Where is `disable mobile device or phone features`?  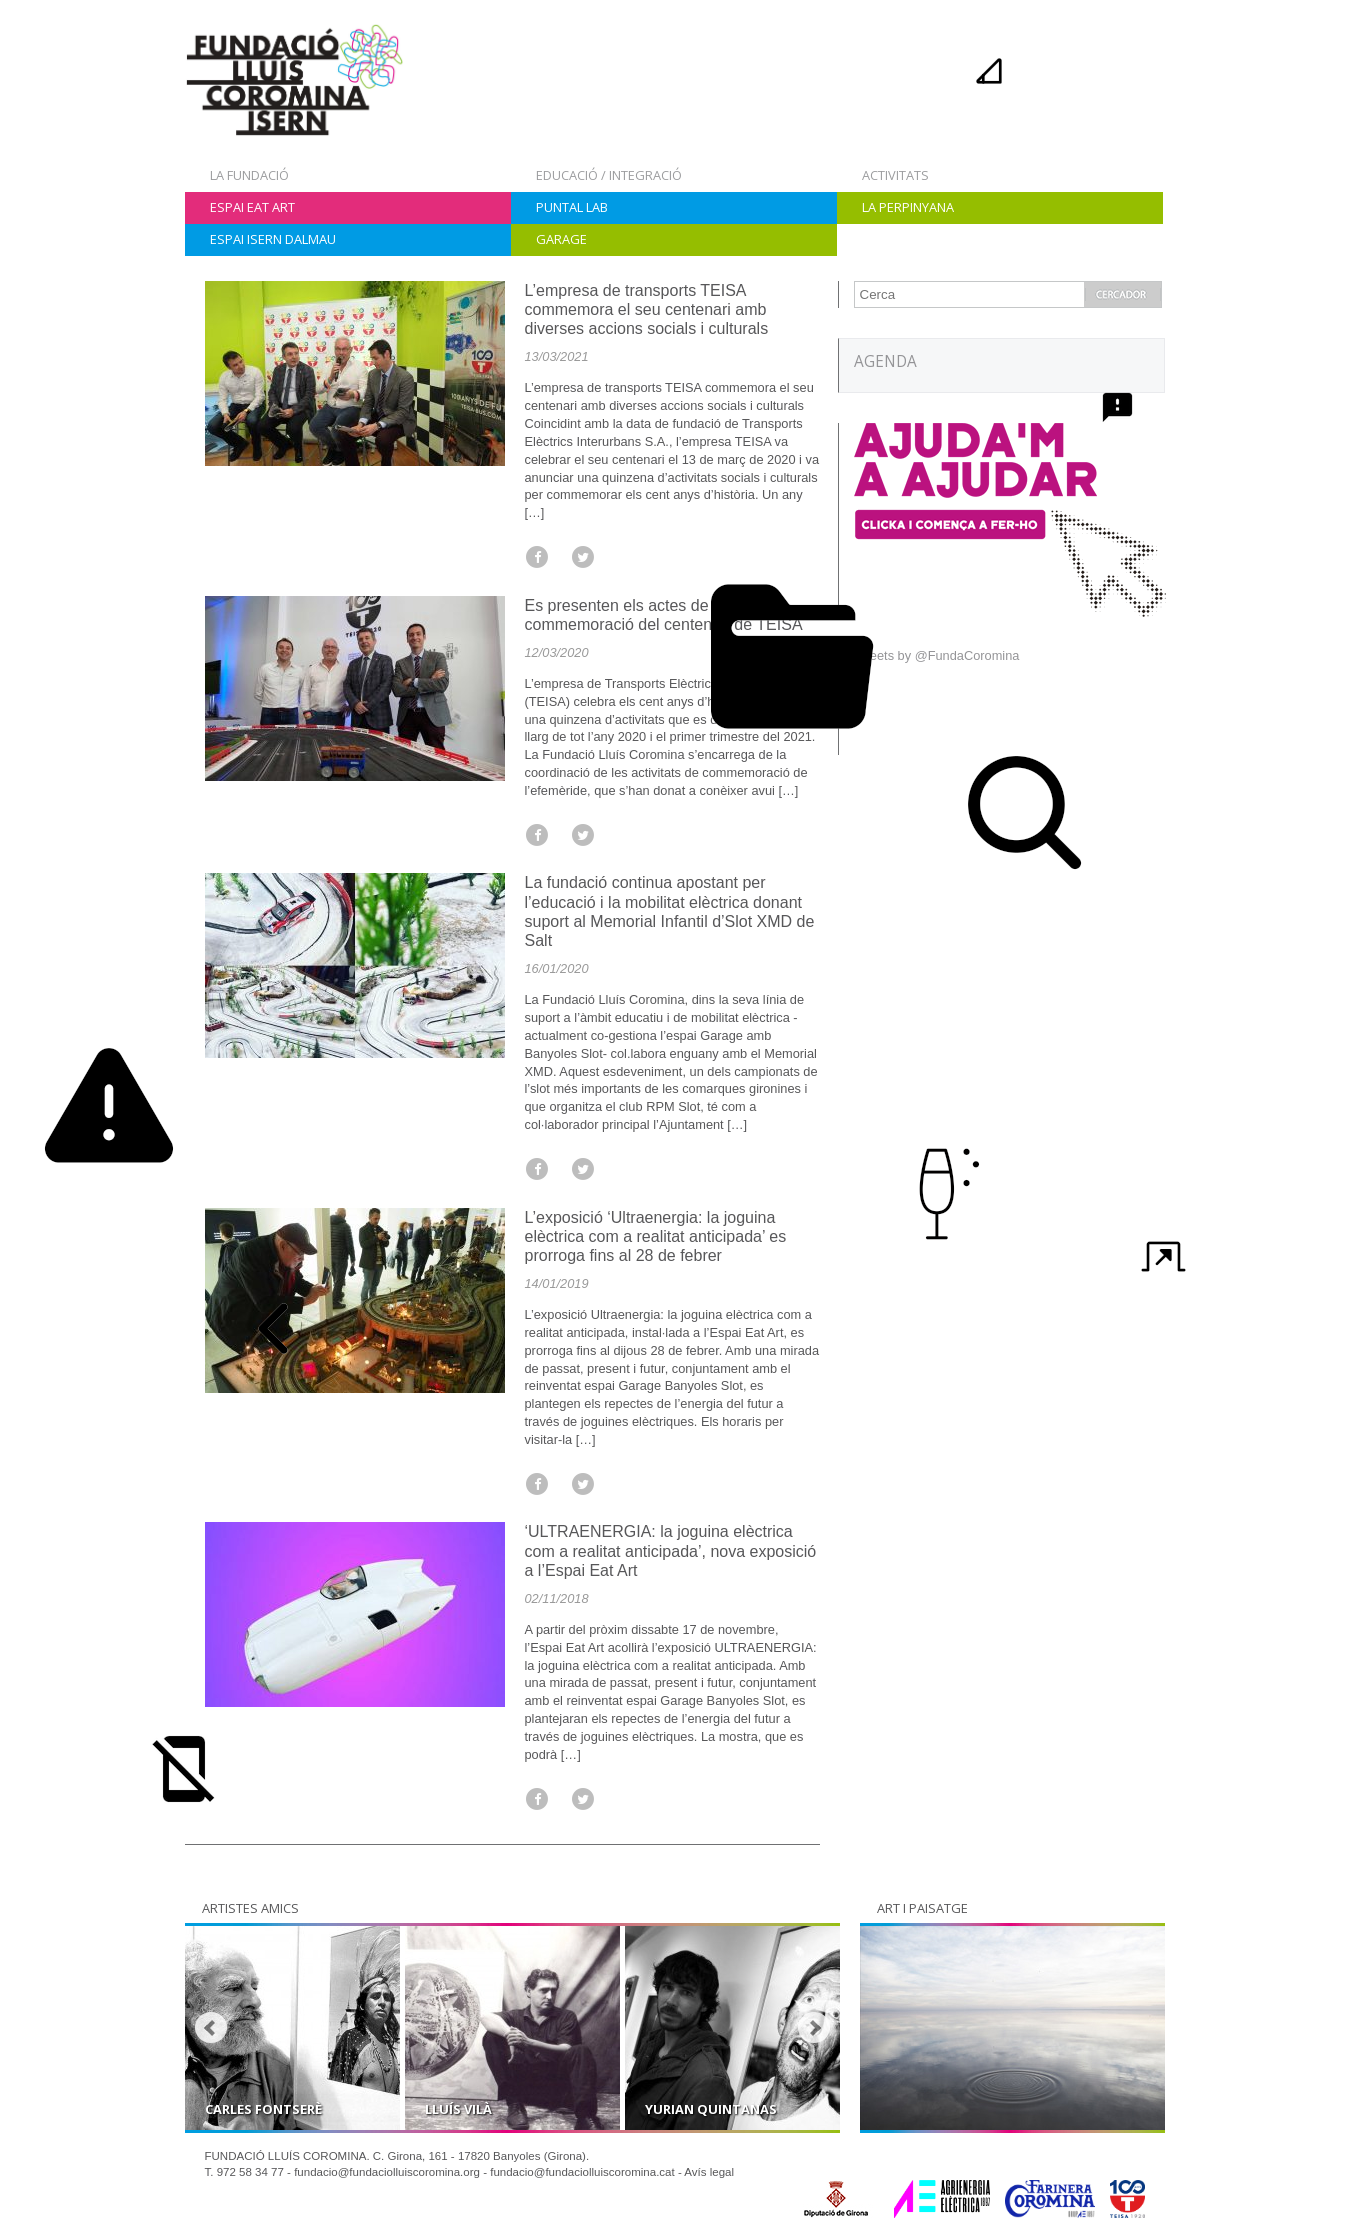 disable mobile device or phone features is located at coordinates (184, 1769).